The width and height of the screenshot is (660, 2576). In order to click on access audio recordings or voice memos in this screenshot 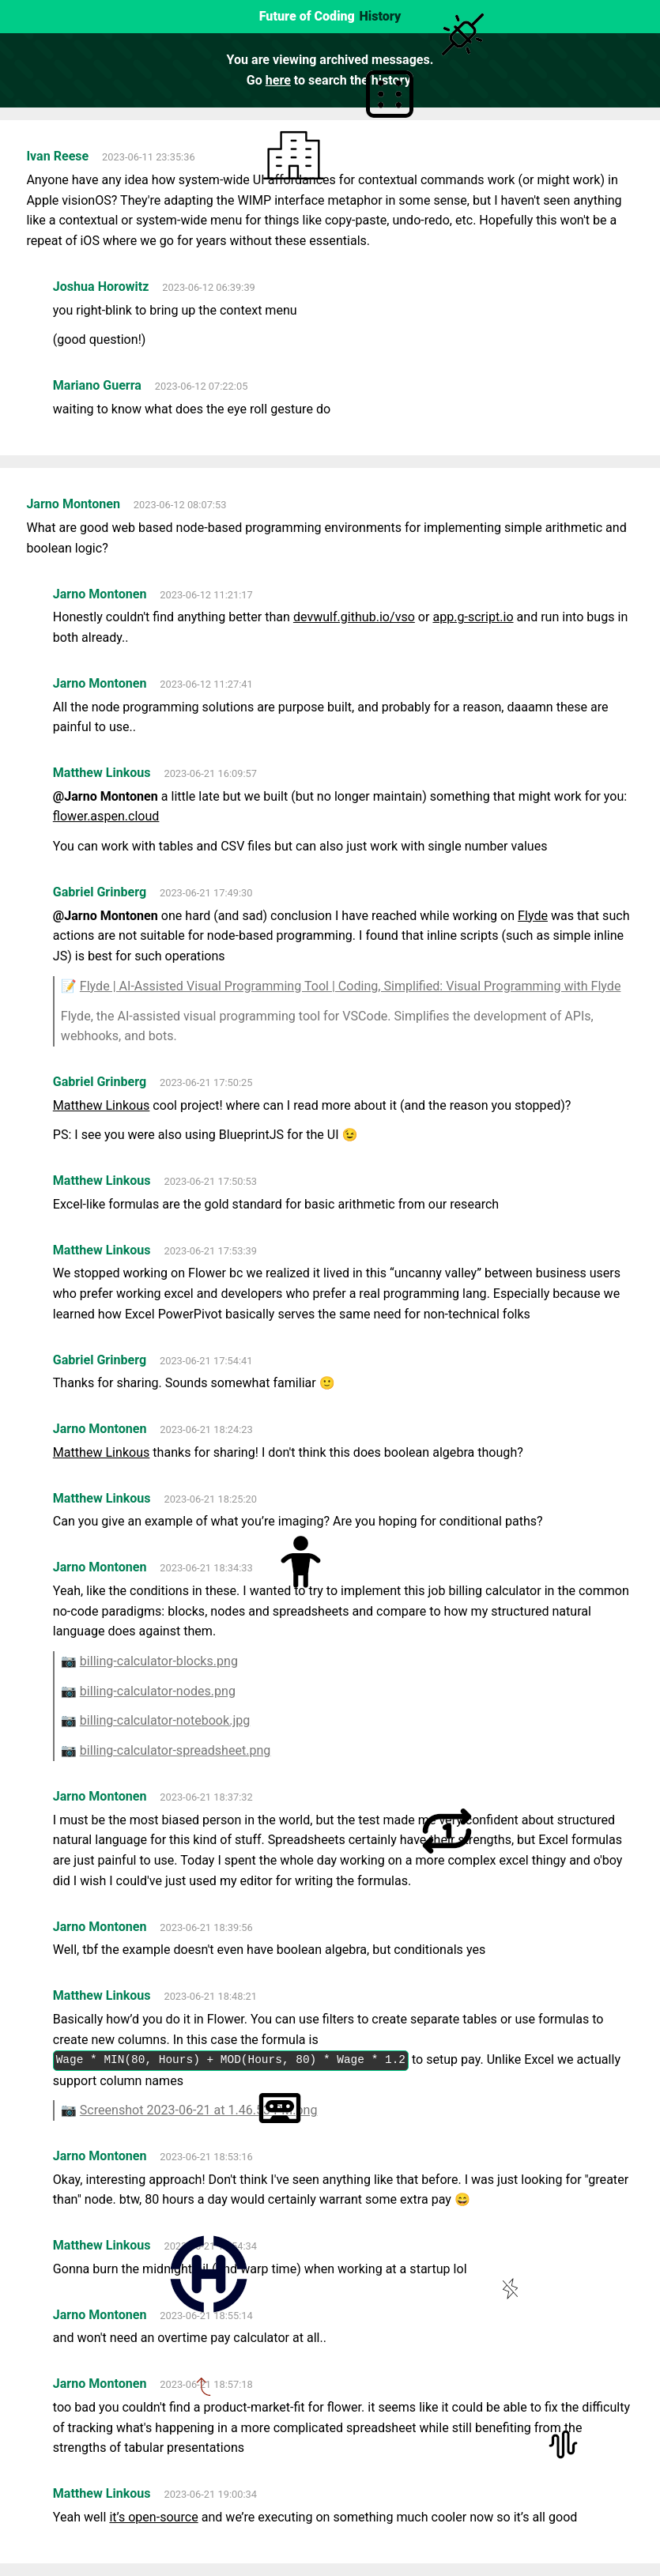, I will do `click(280, 2108)`.